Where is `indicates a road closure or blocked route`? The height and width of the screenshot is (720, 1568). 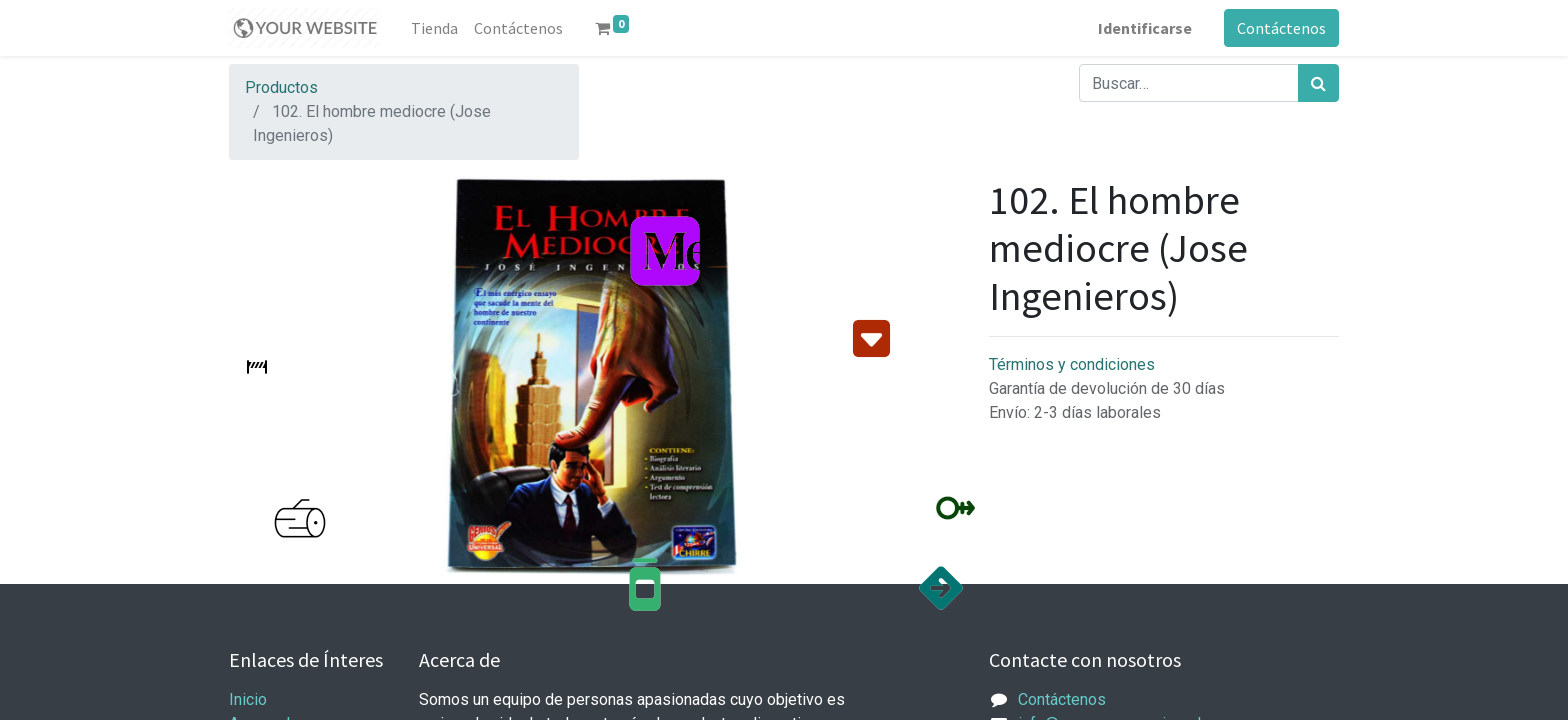
indicates a road closure or blocked route is located at coordinates (257, 367).